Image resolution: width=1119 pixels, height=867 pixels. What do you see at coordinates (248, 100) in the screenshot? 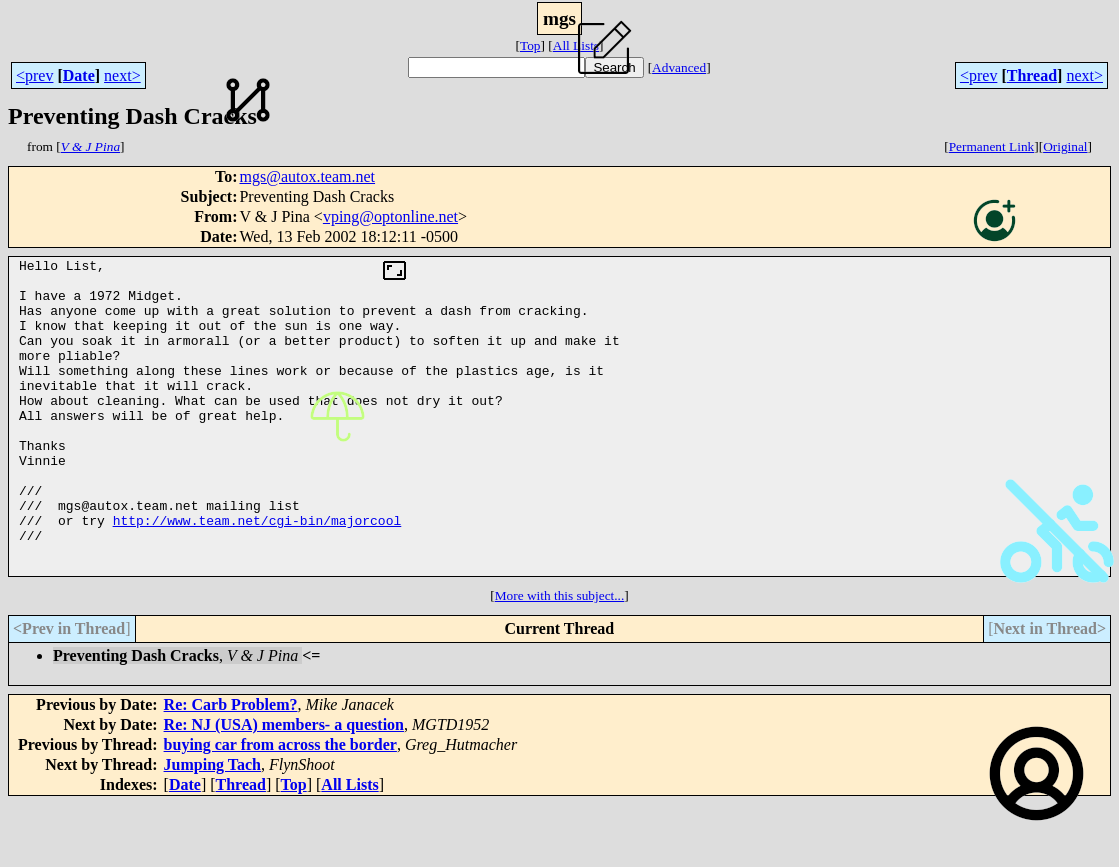
I see `connect nodes or data points` at bounding box center [248, 100].